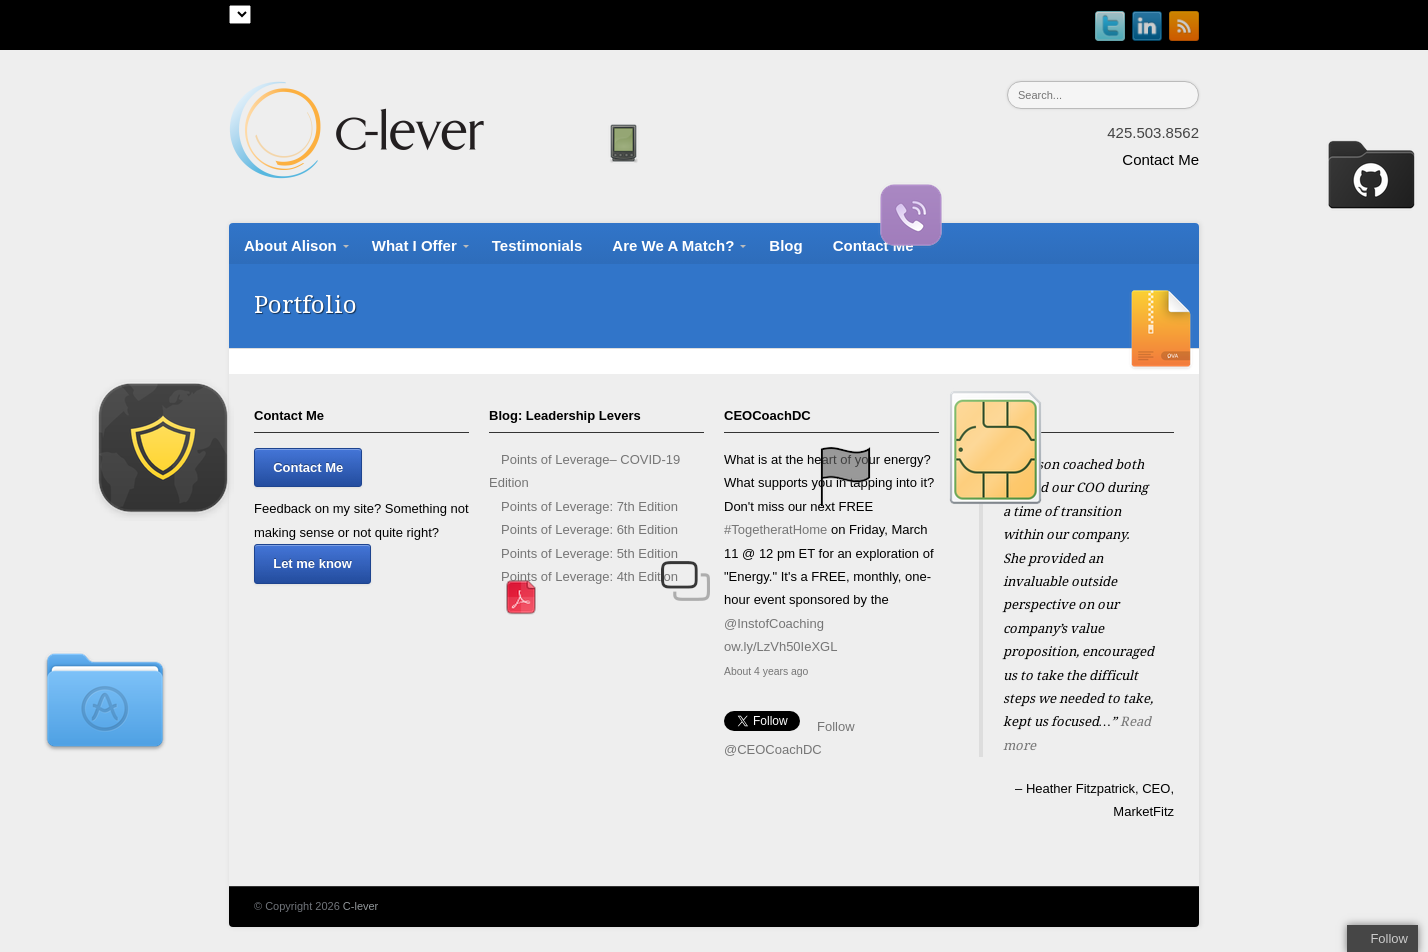  Describe the element at coordinates (163, 450) in the screenshot. I see `open vpn settings and preferences` at that location.